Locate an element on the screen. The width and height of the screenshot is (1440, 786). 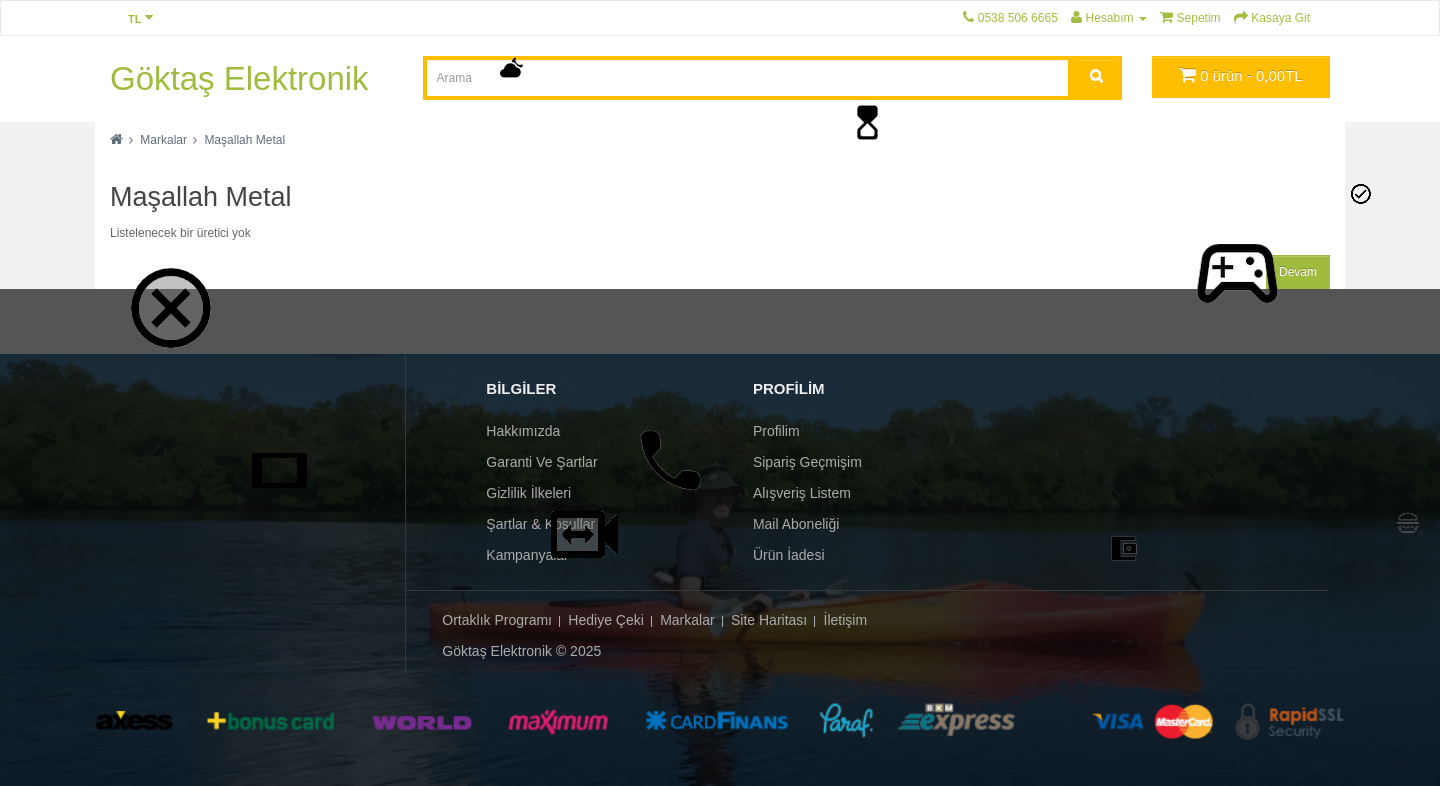
switch to landscape orientation mode is located at coordinates (279, 470).